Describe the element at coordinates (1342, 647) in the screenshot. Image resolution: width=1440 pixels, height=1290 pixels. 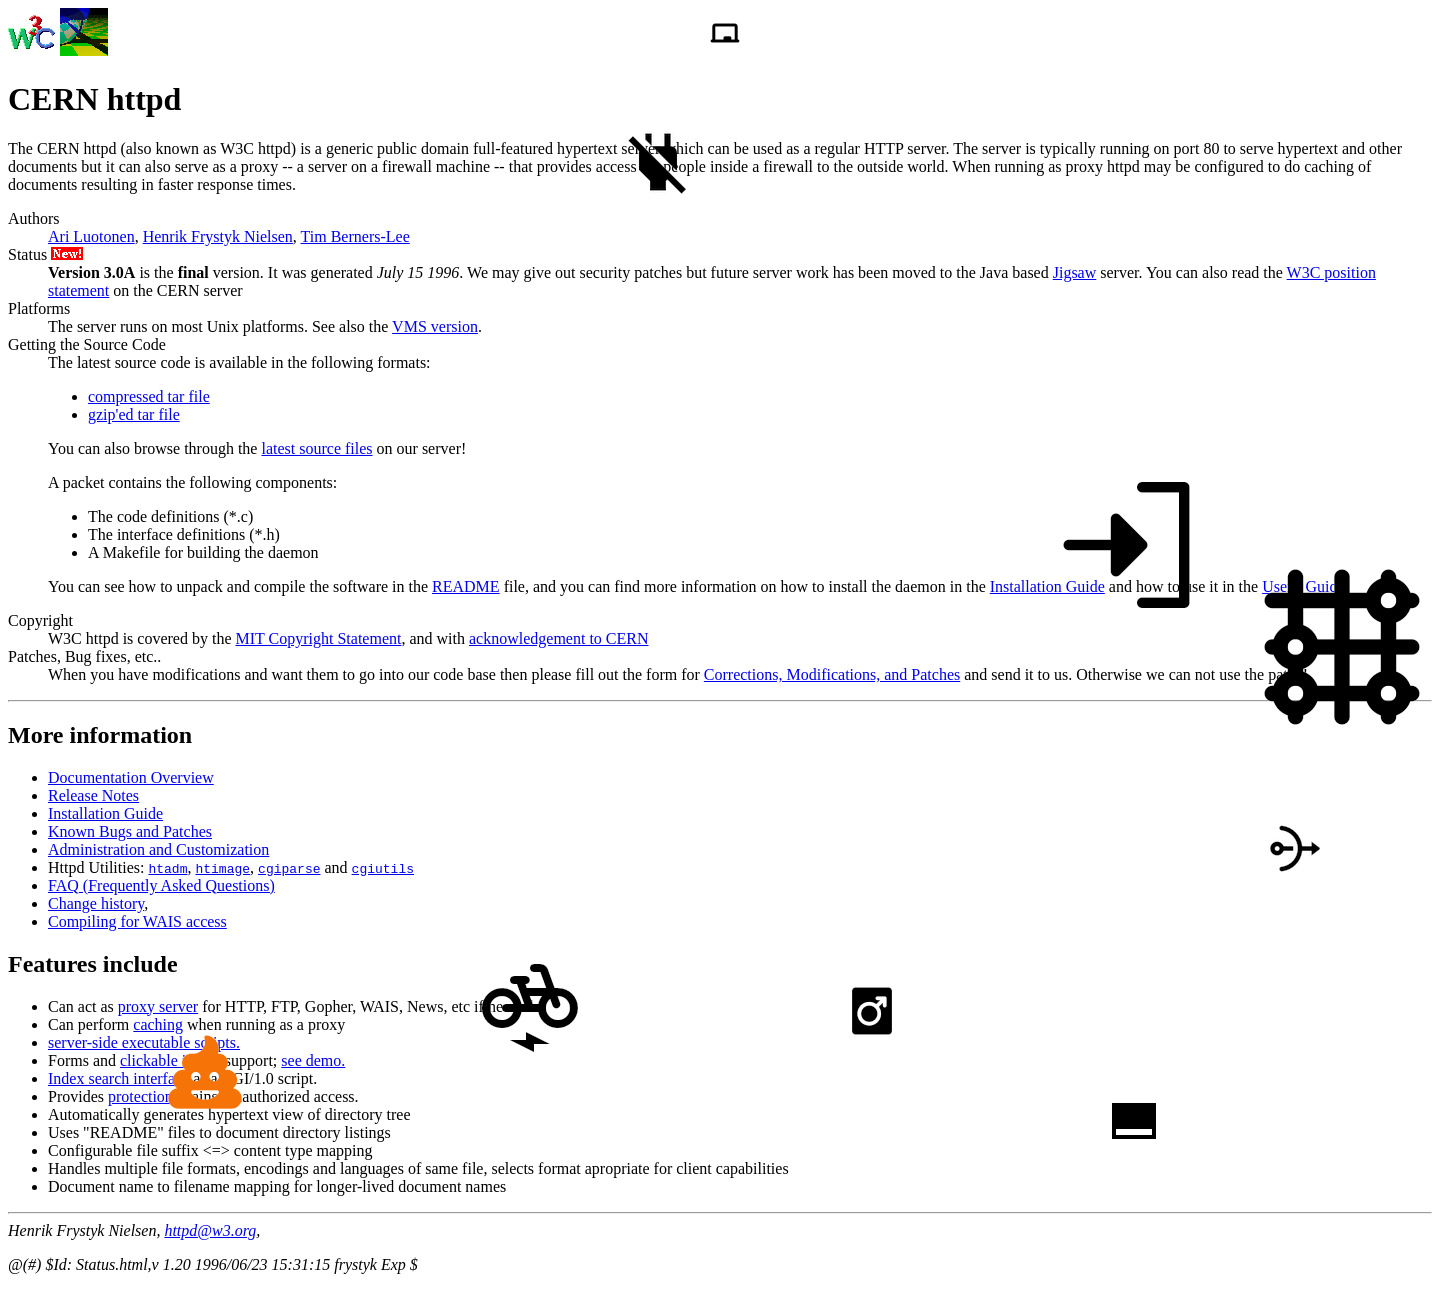
I see `view data points on a grid chart` at that location.